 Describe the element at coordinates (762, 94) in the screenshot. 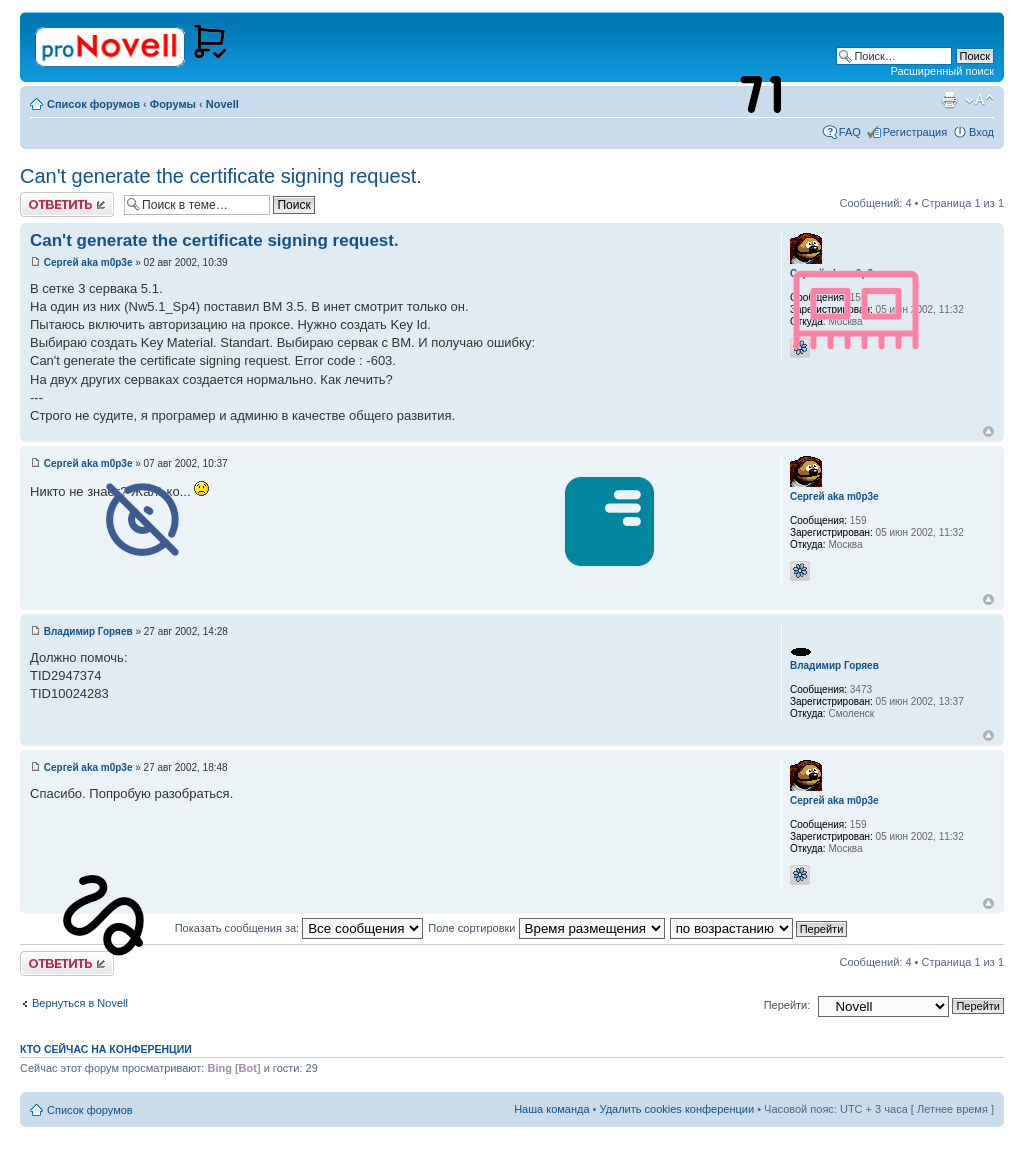

I see `indicates item number 71 in a list or sequence` at that location.